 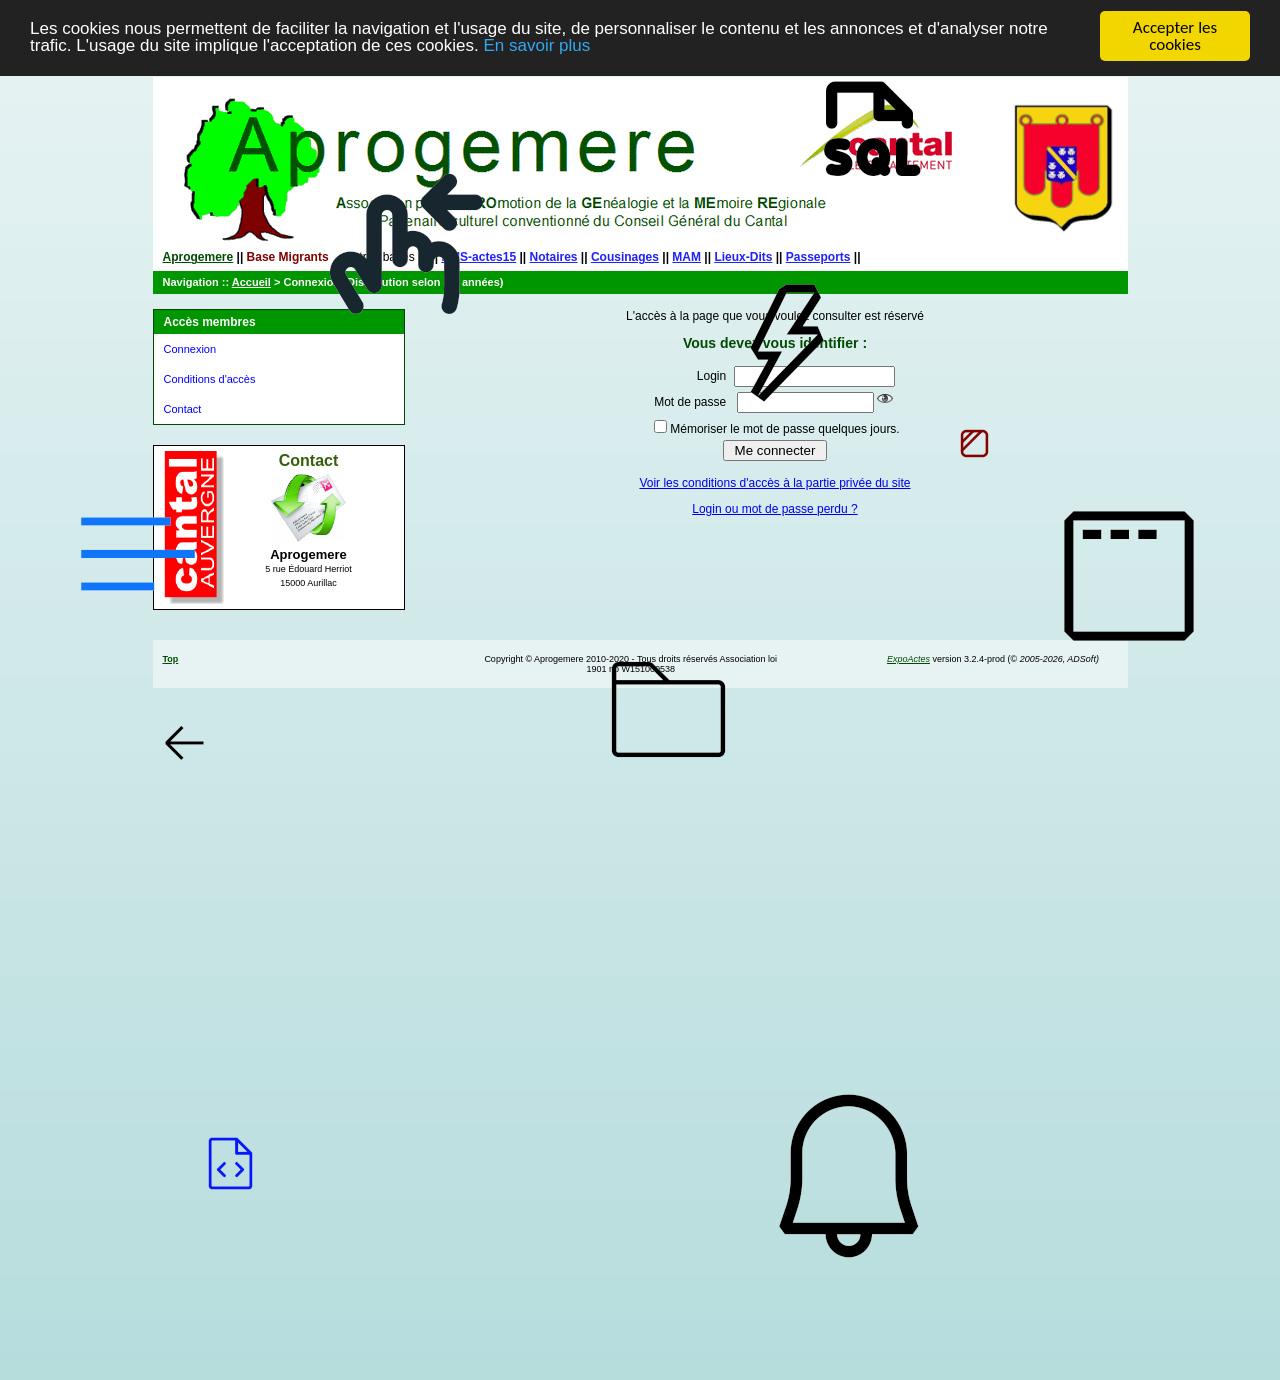 I want to click on view notifications, so click(x=849, y=1176).